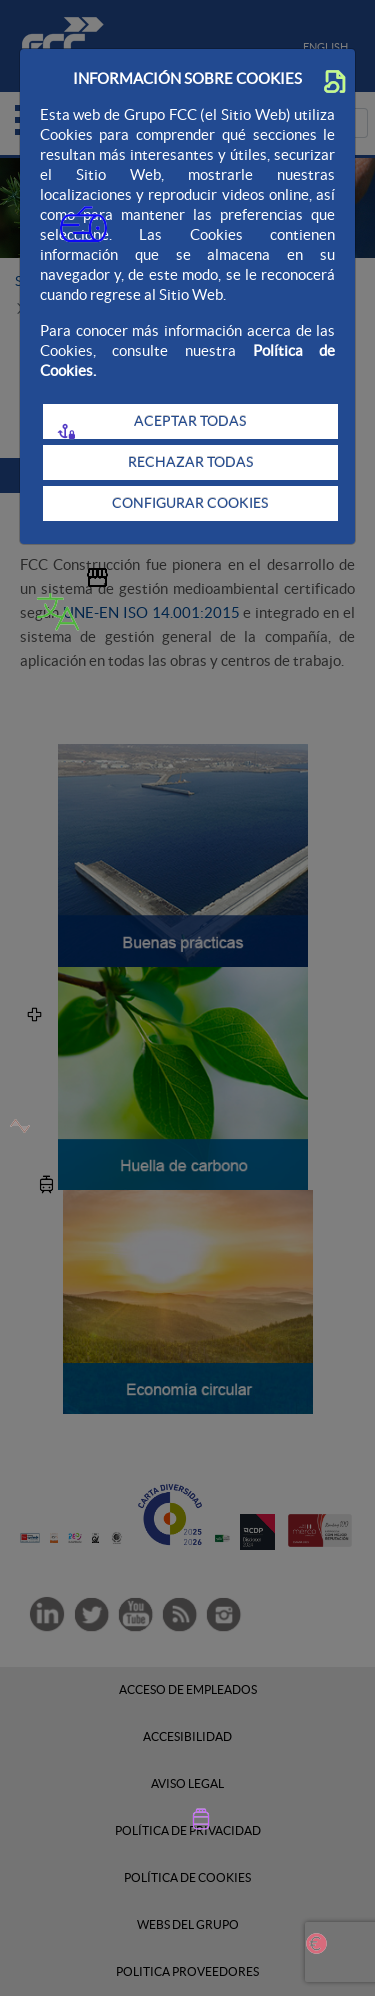 The image size is (375, 1996). What do you see at coordinates (66, 431) in the screenshot?
I see `lock or secure an anchor point` at bounding box center [66, 431].